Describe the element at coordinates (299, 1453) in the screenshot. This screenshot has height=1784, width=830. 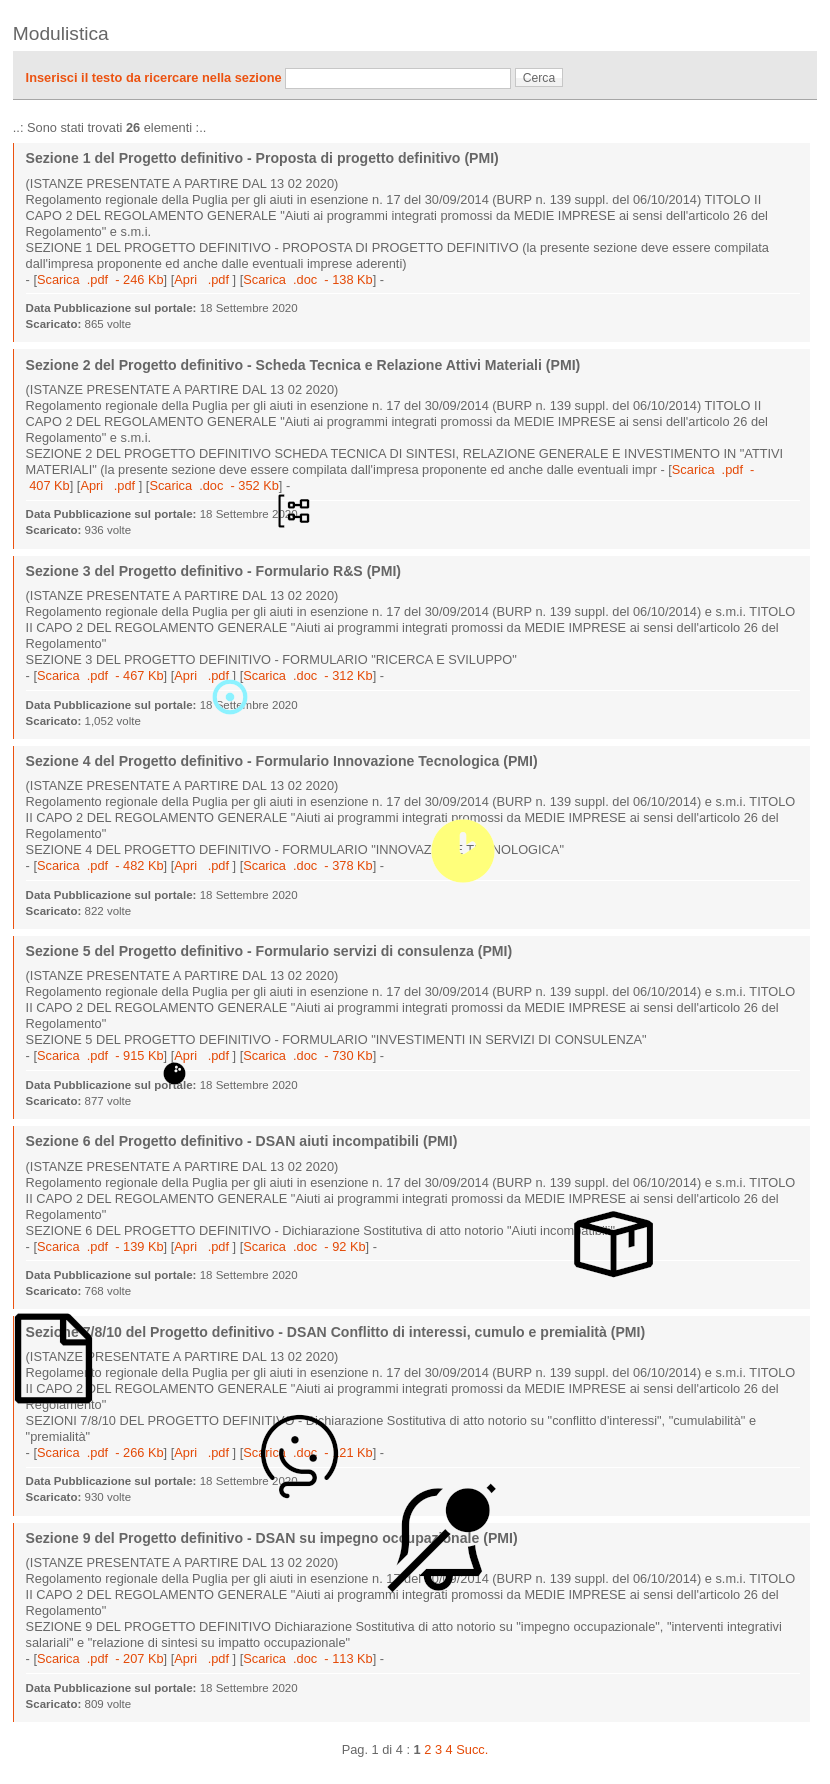
I see `indicates something is overwhelmingly good or impressive` at that location.